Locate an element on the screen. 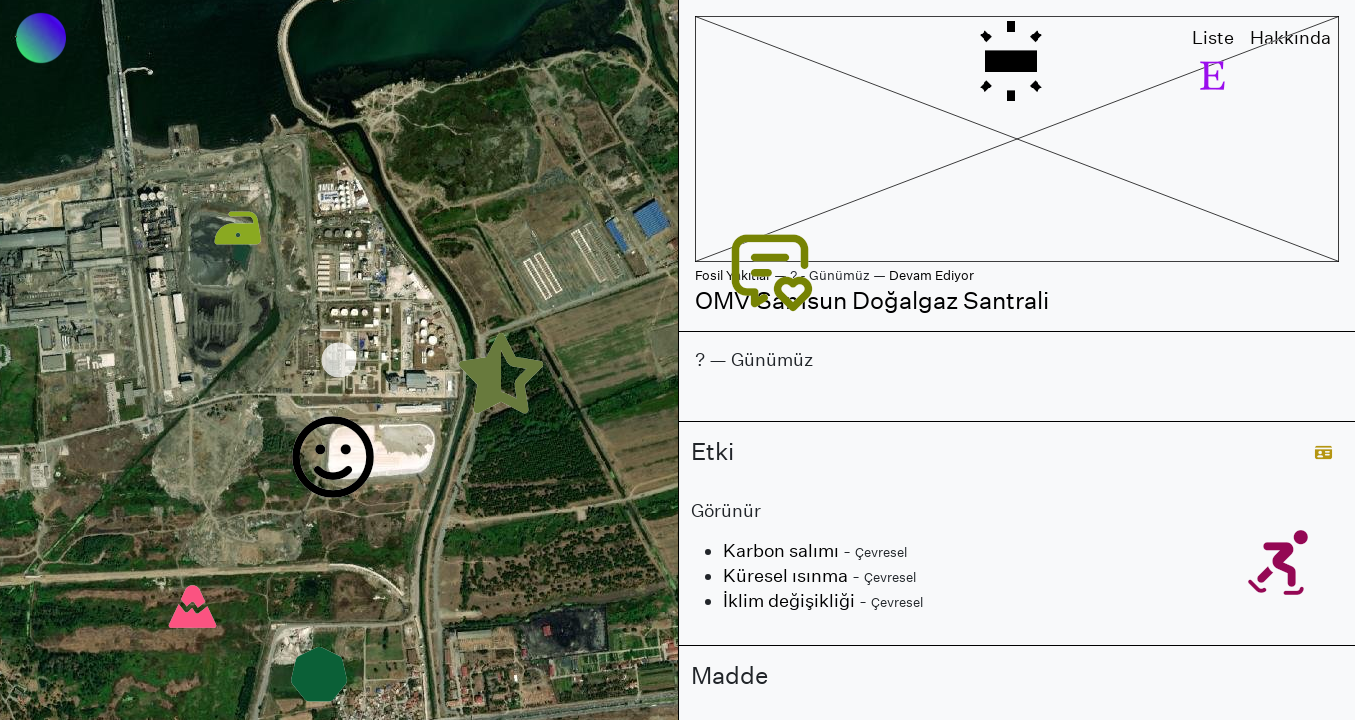  a heptagon shape indicator is located at coordinates (319, 676).